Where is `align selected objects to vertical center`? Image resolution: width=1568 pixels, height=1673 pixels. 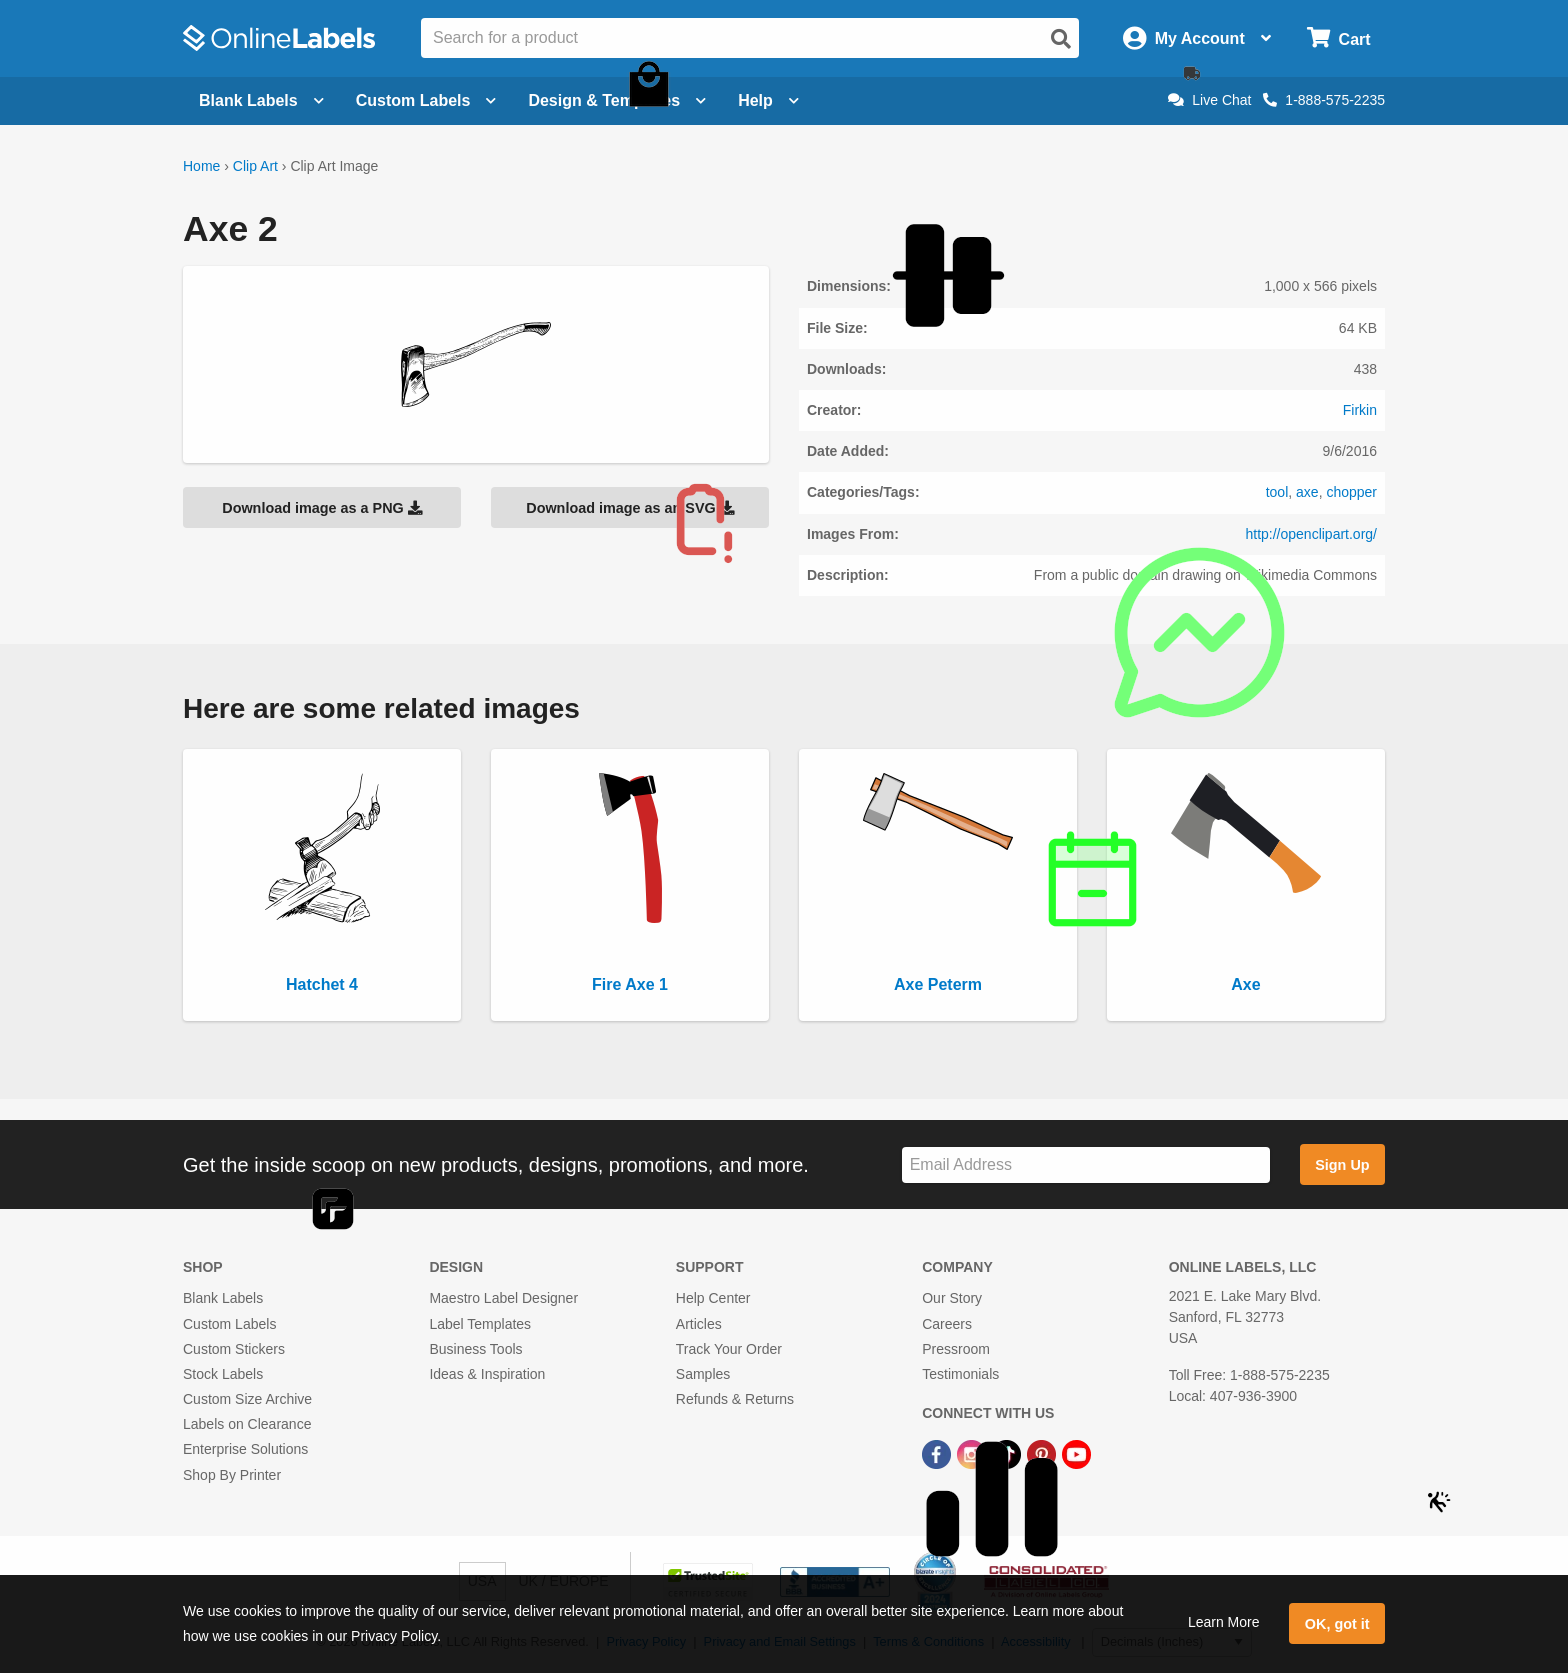
align selected objects to vertical center is located at coordinates (948, 275).